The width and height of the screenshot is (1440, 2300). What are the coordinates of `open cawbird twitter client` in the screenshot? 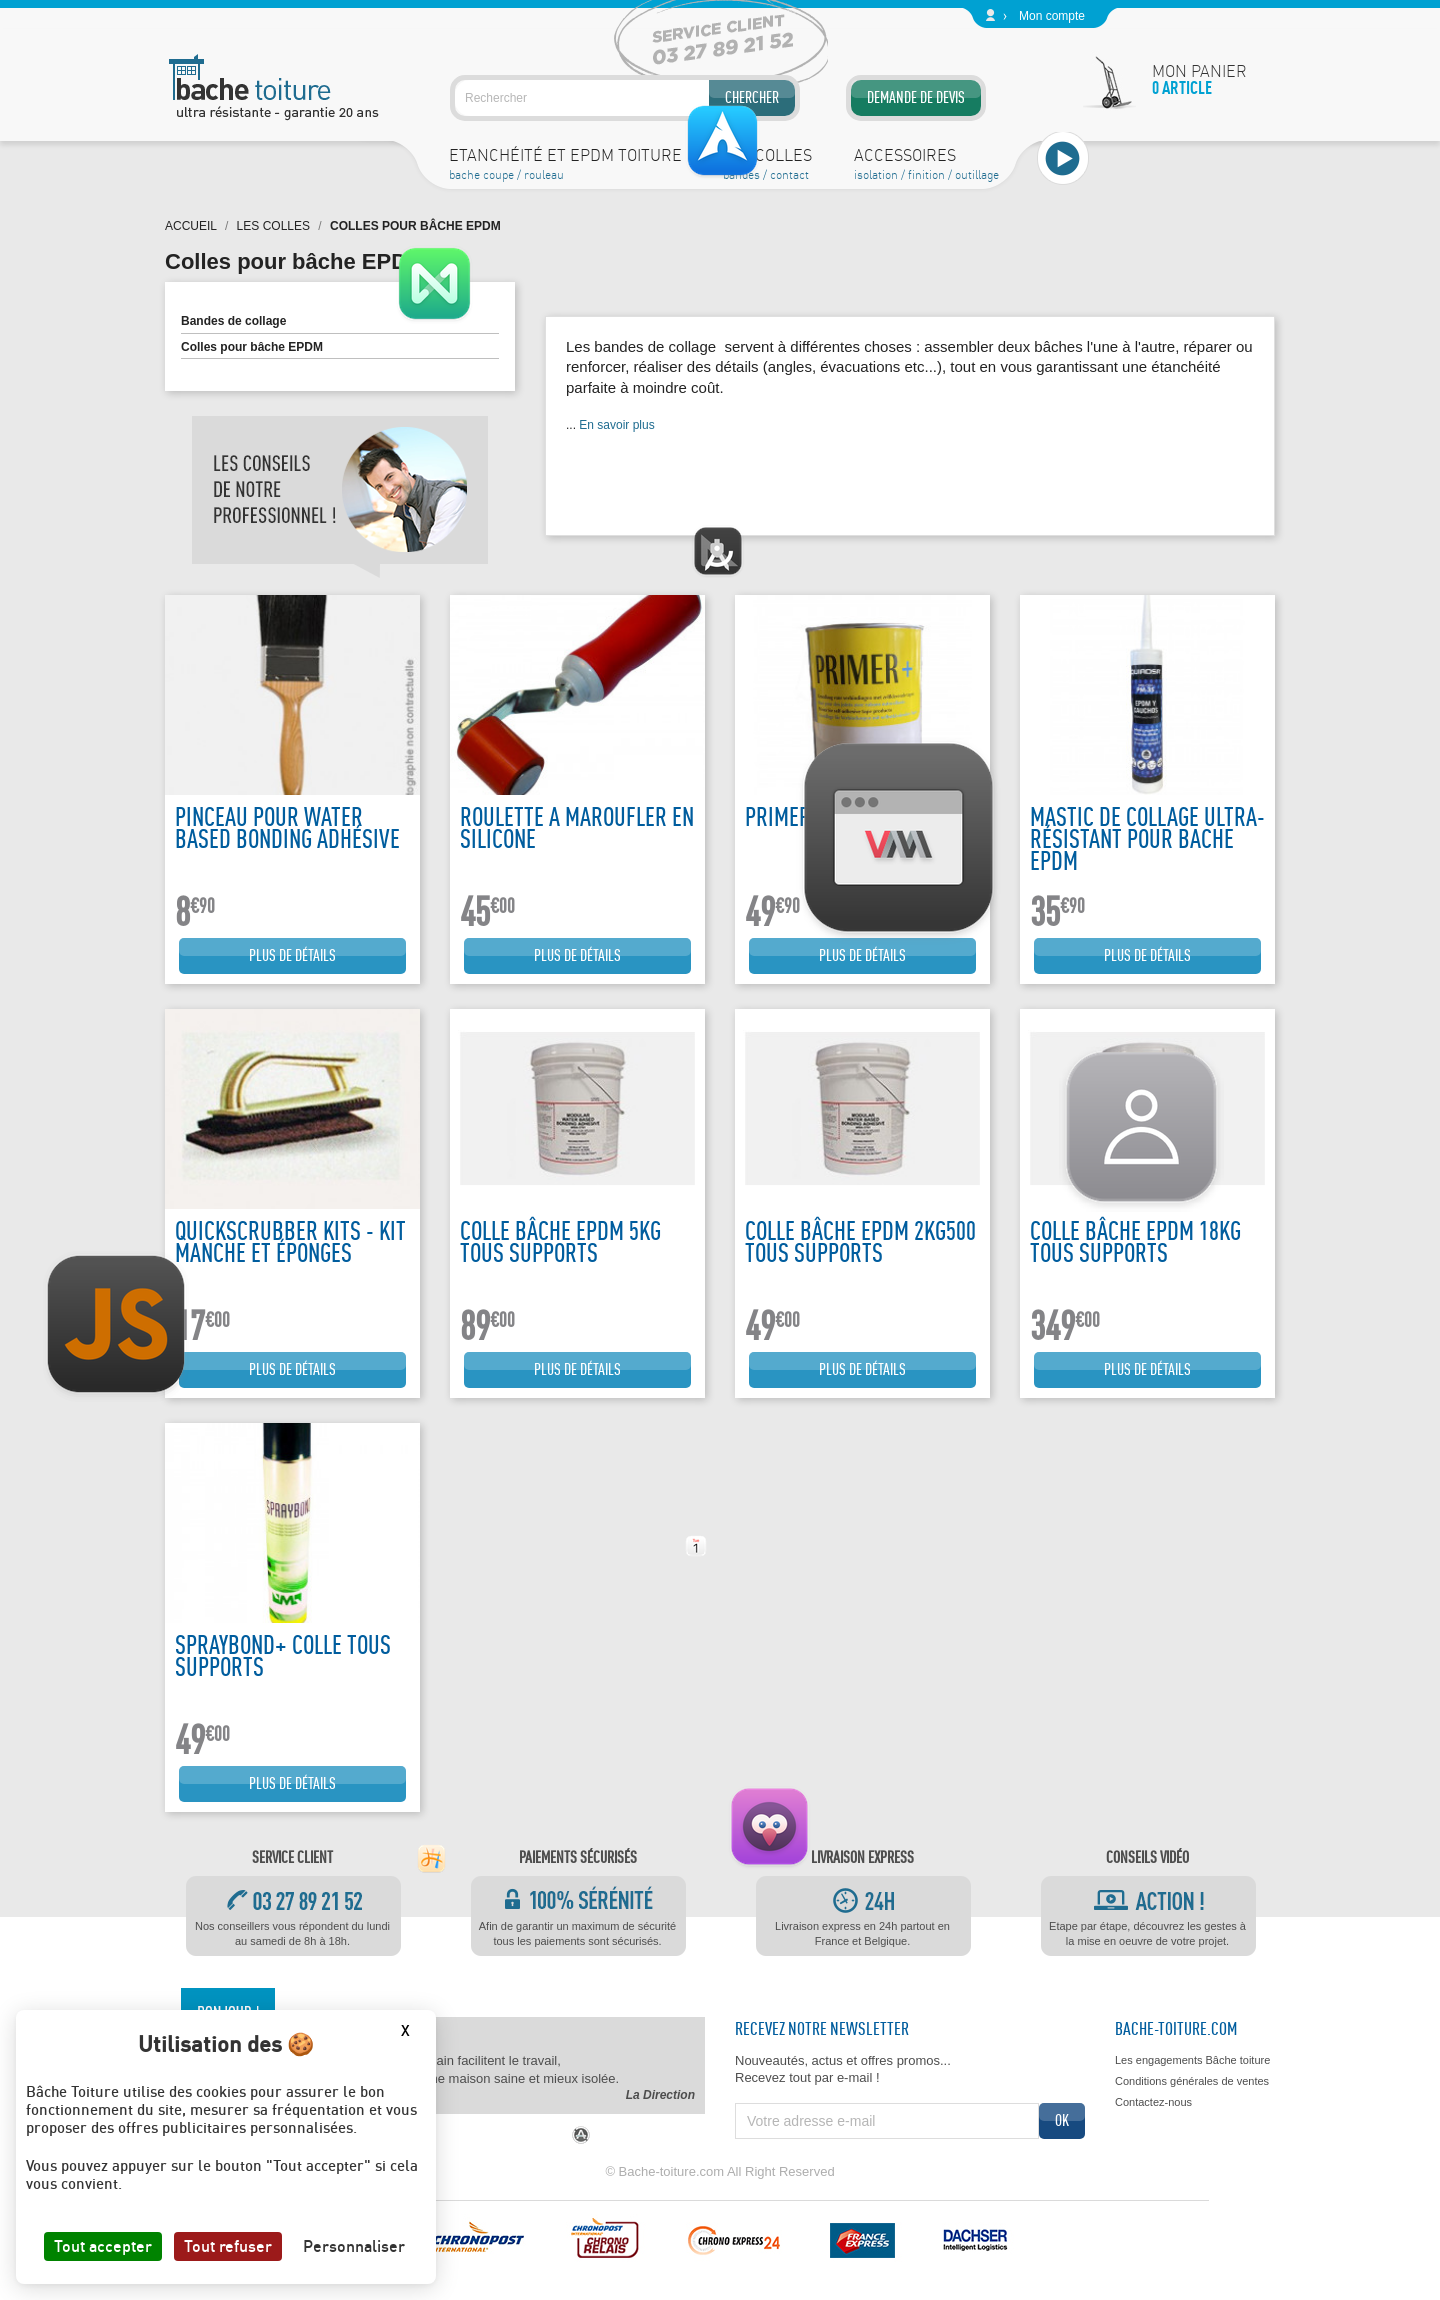 It's located at (769, 1826).